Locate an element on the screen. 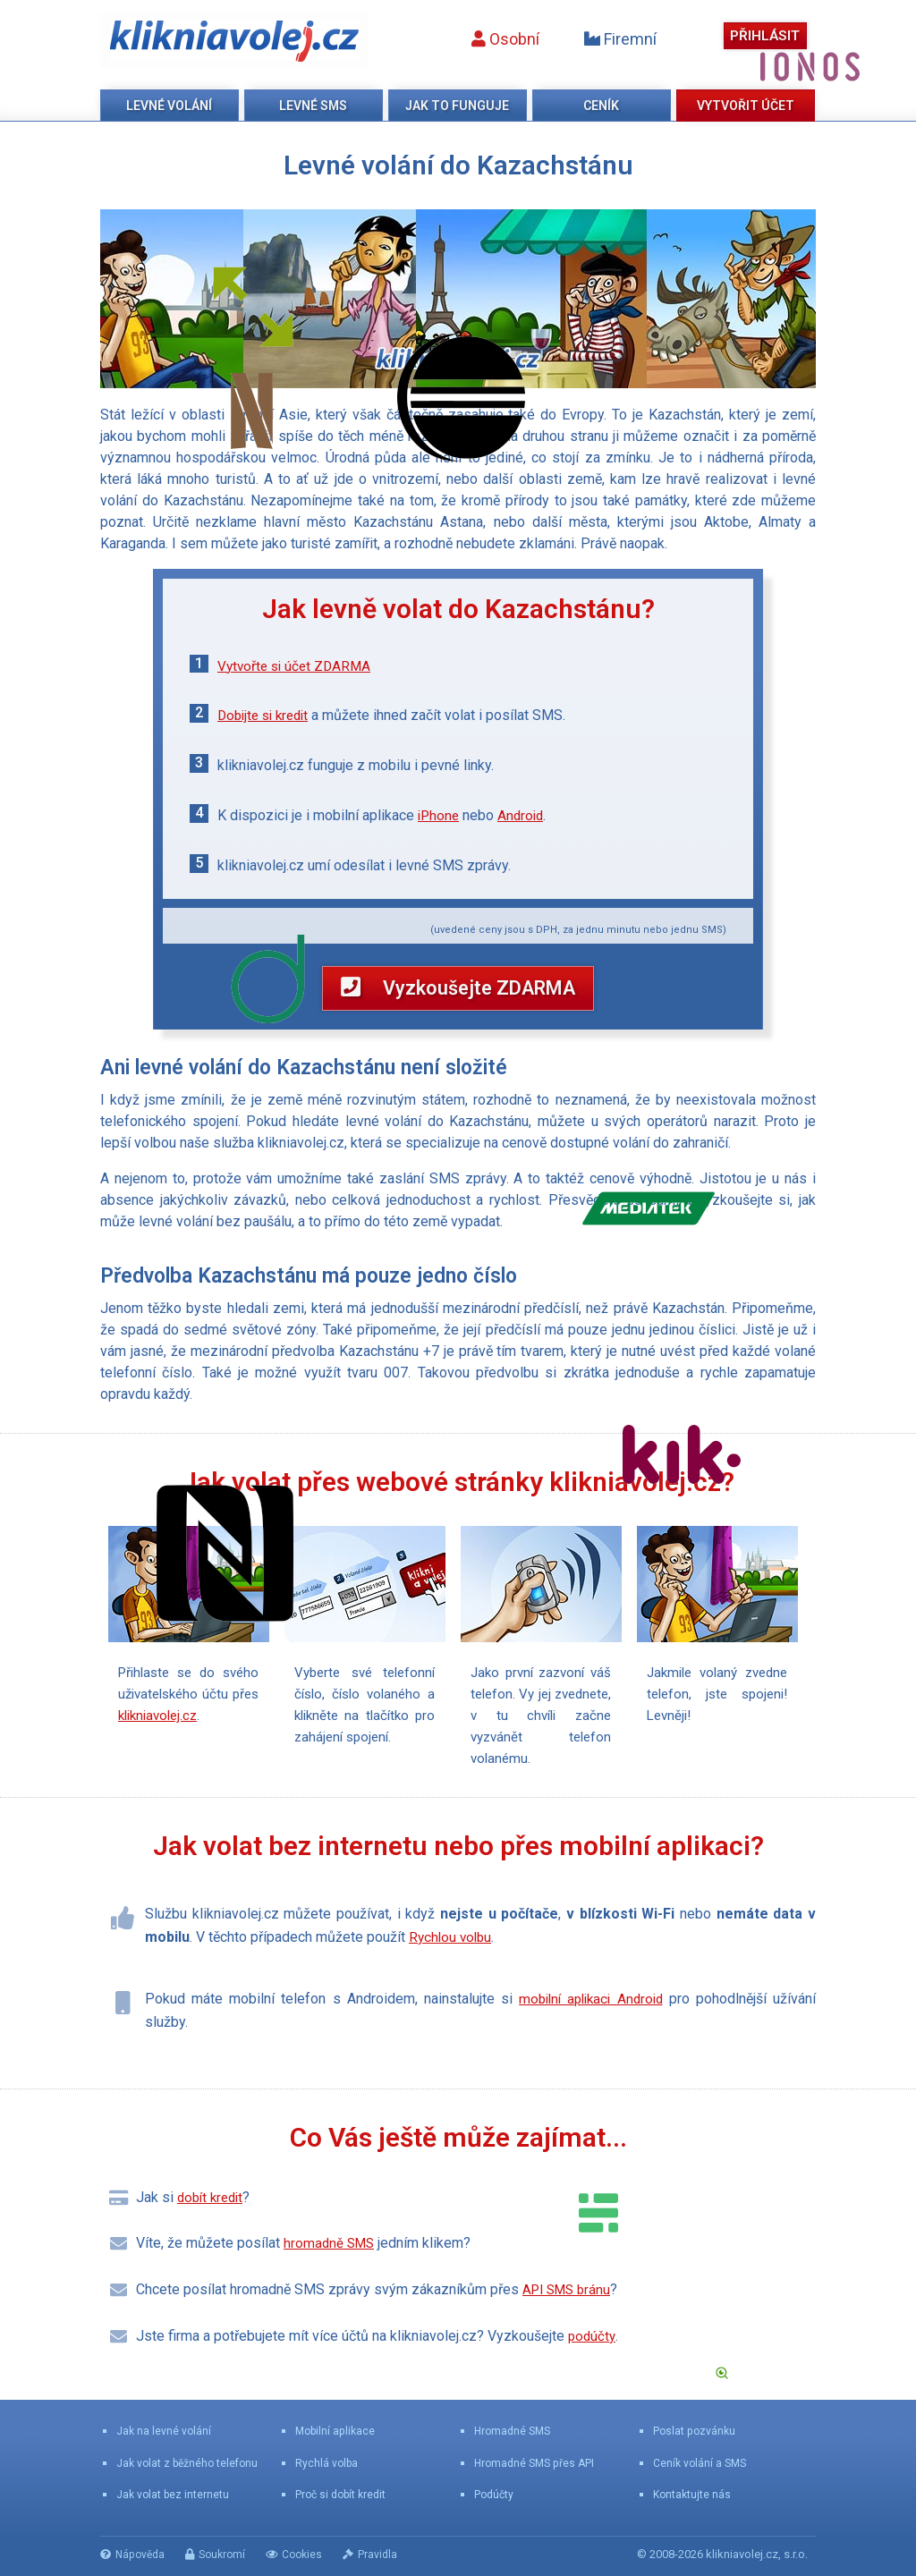  MediaTek company logo is located at coordinates (649, 1208).